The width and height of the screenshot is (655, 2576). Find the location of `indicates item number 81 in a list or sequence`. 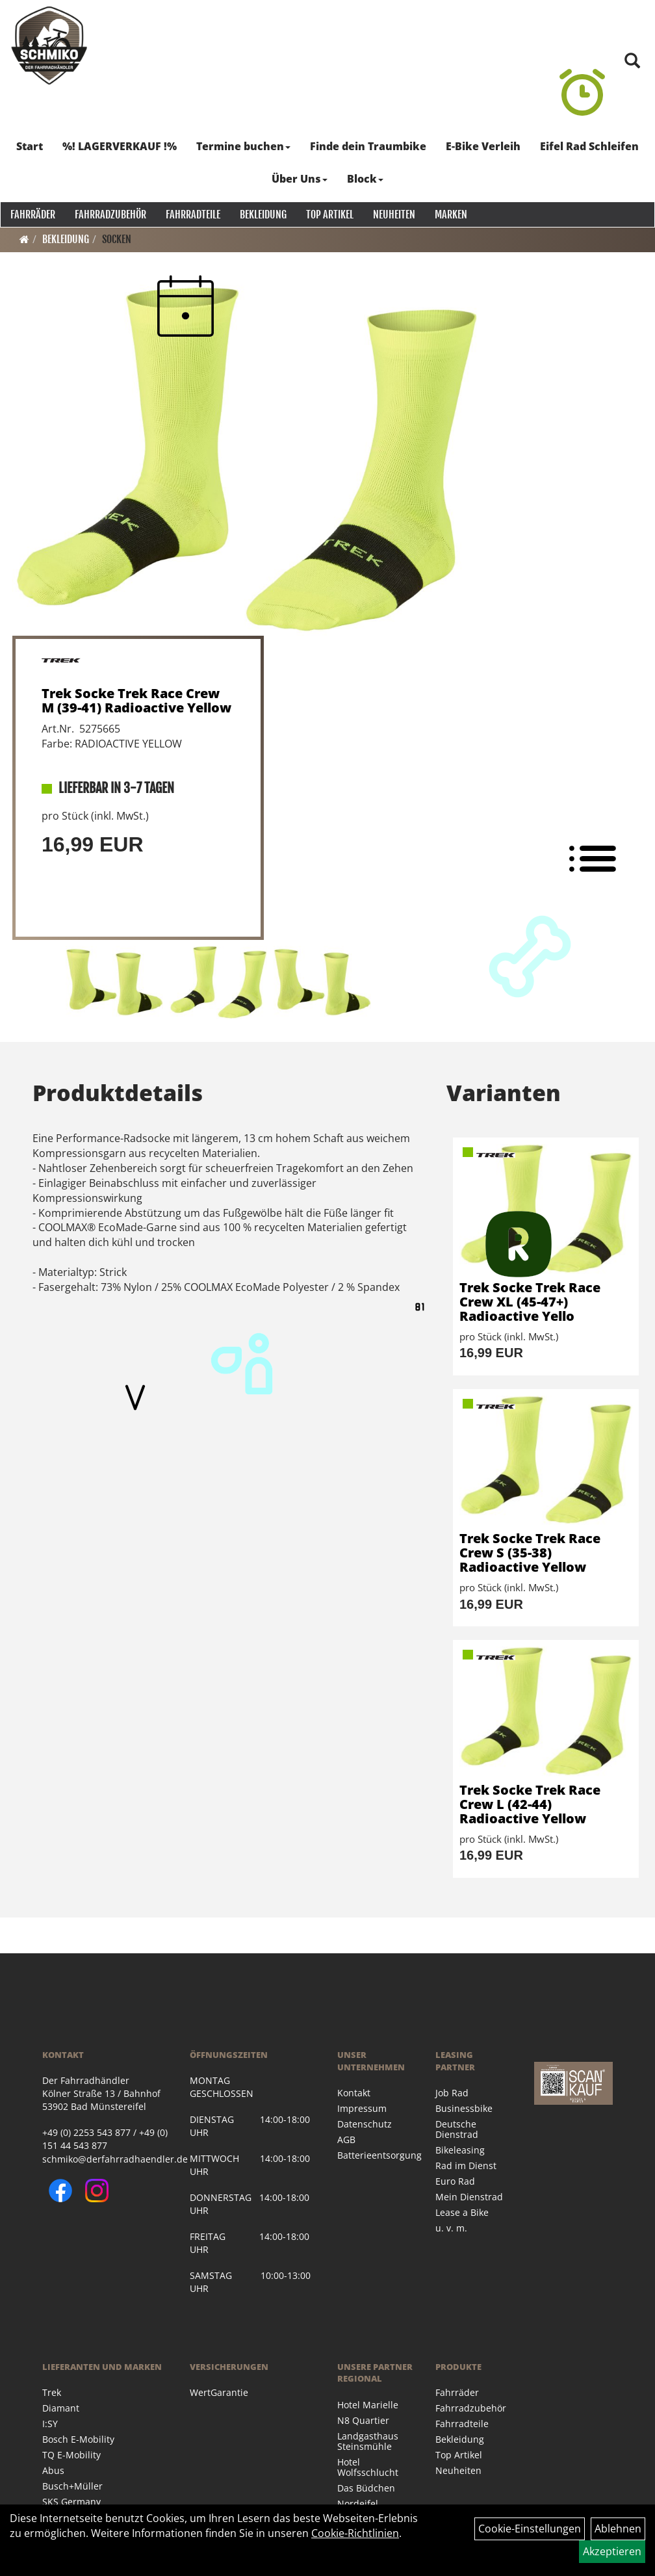

indicates item number 81 in a list or sequence is located at coordinates (420, 1307).